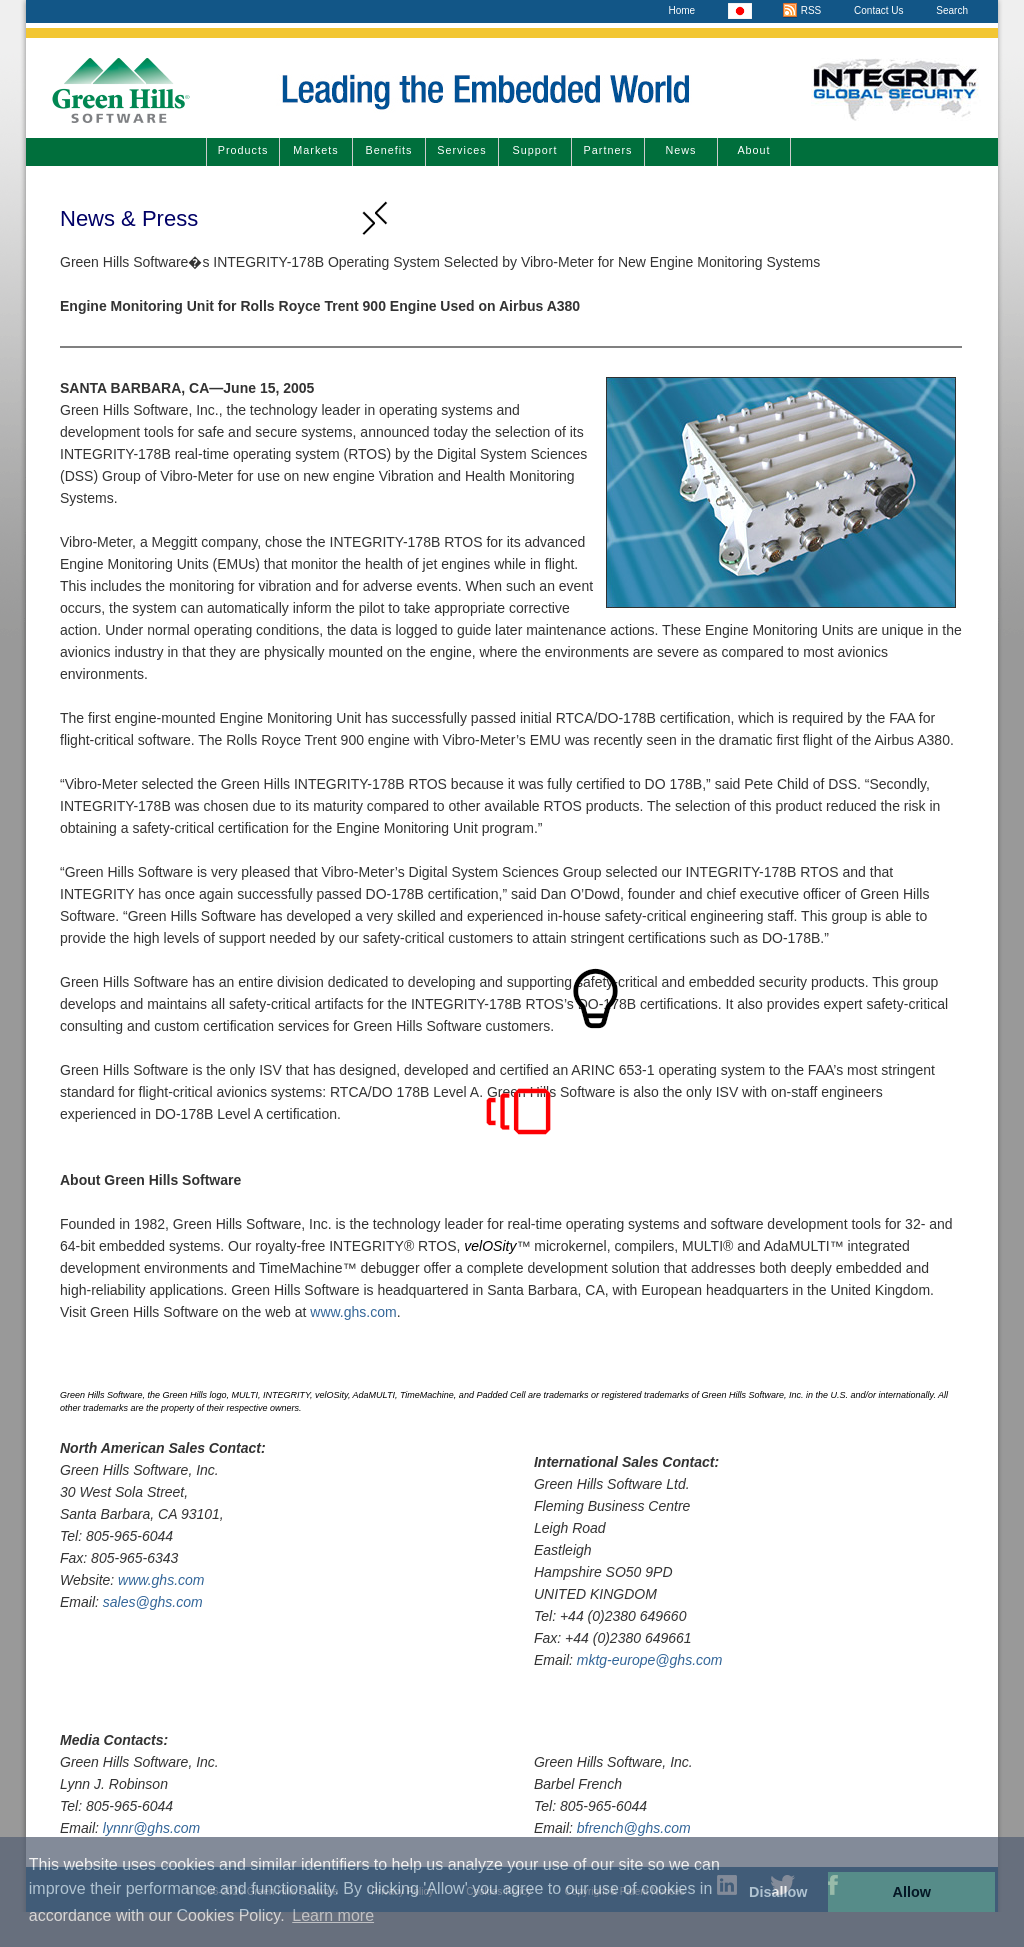 This screenshot has height=1947, width=1024. I want to click on connect to a remote server or machine, so click(375, 219).